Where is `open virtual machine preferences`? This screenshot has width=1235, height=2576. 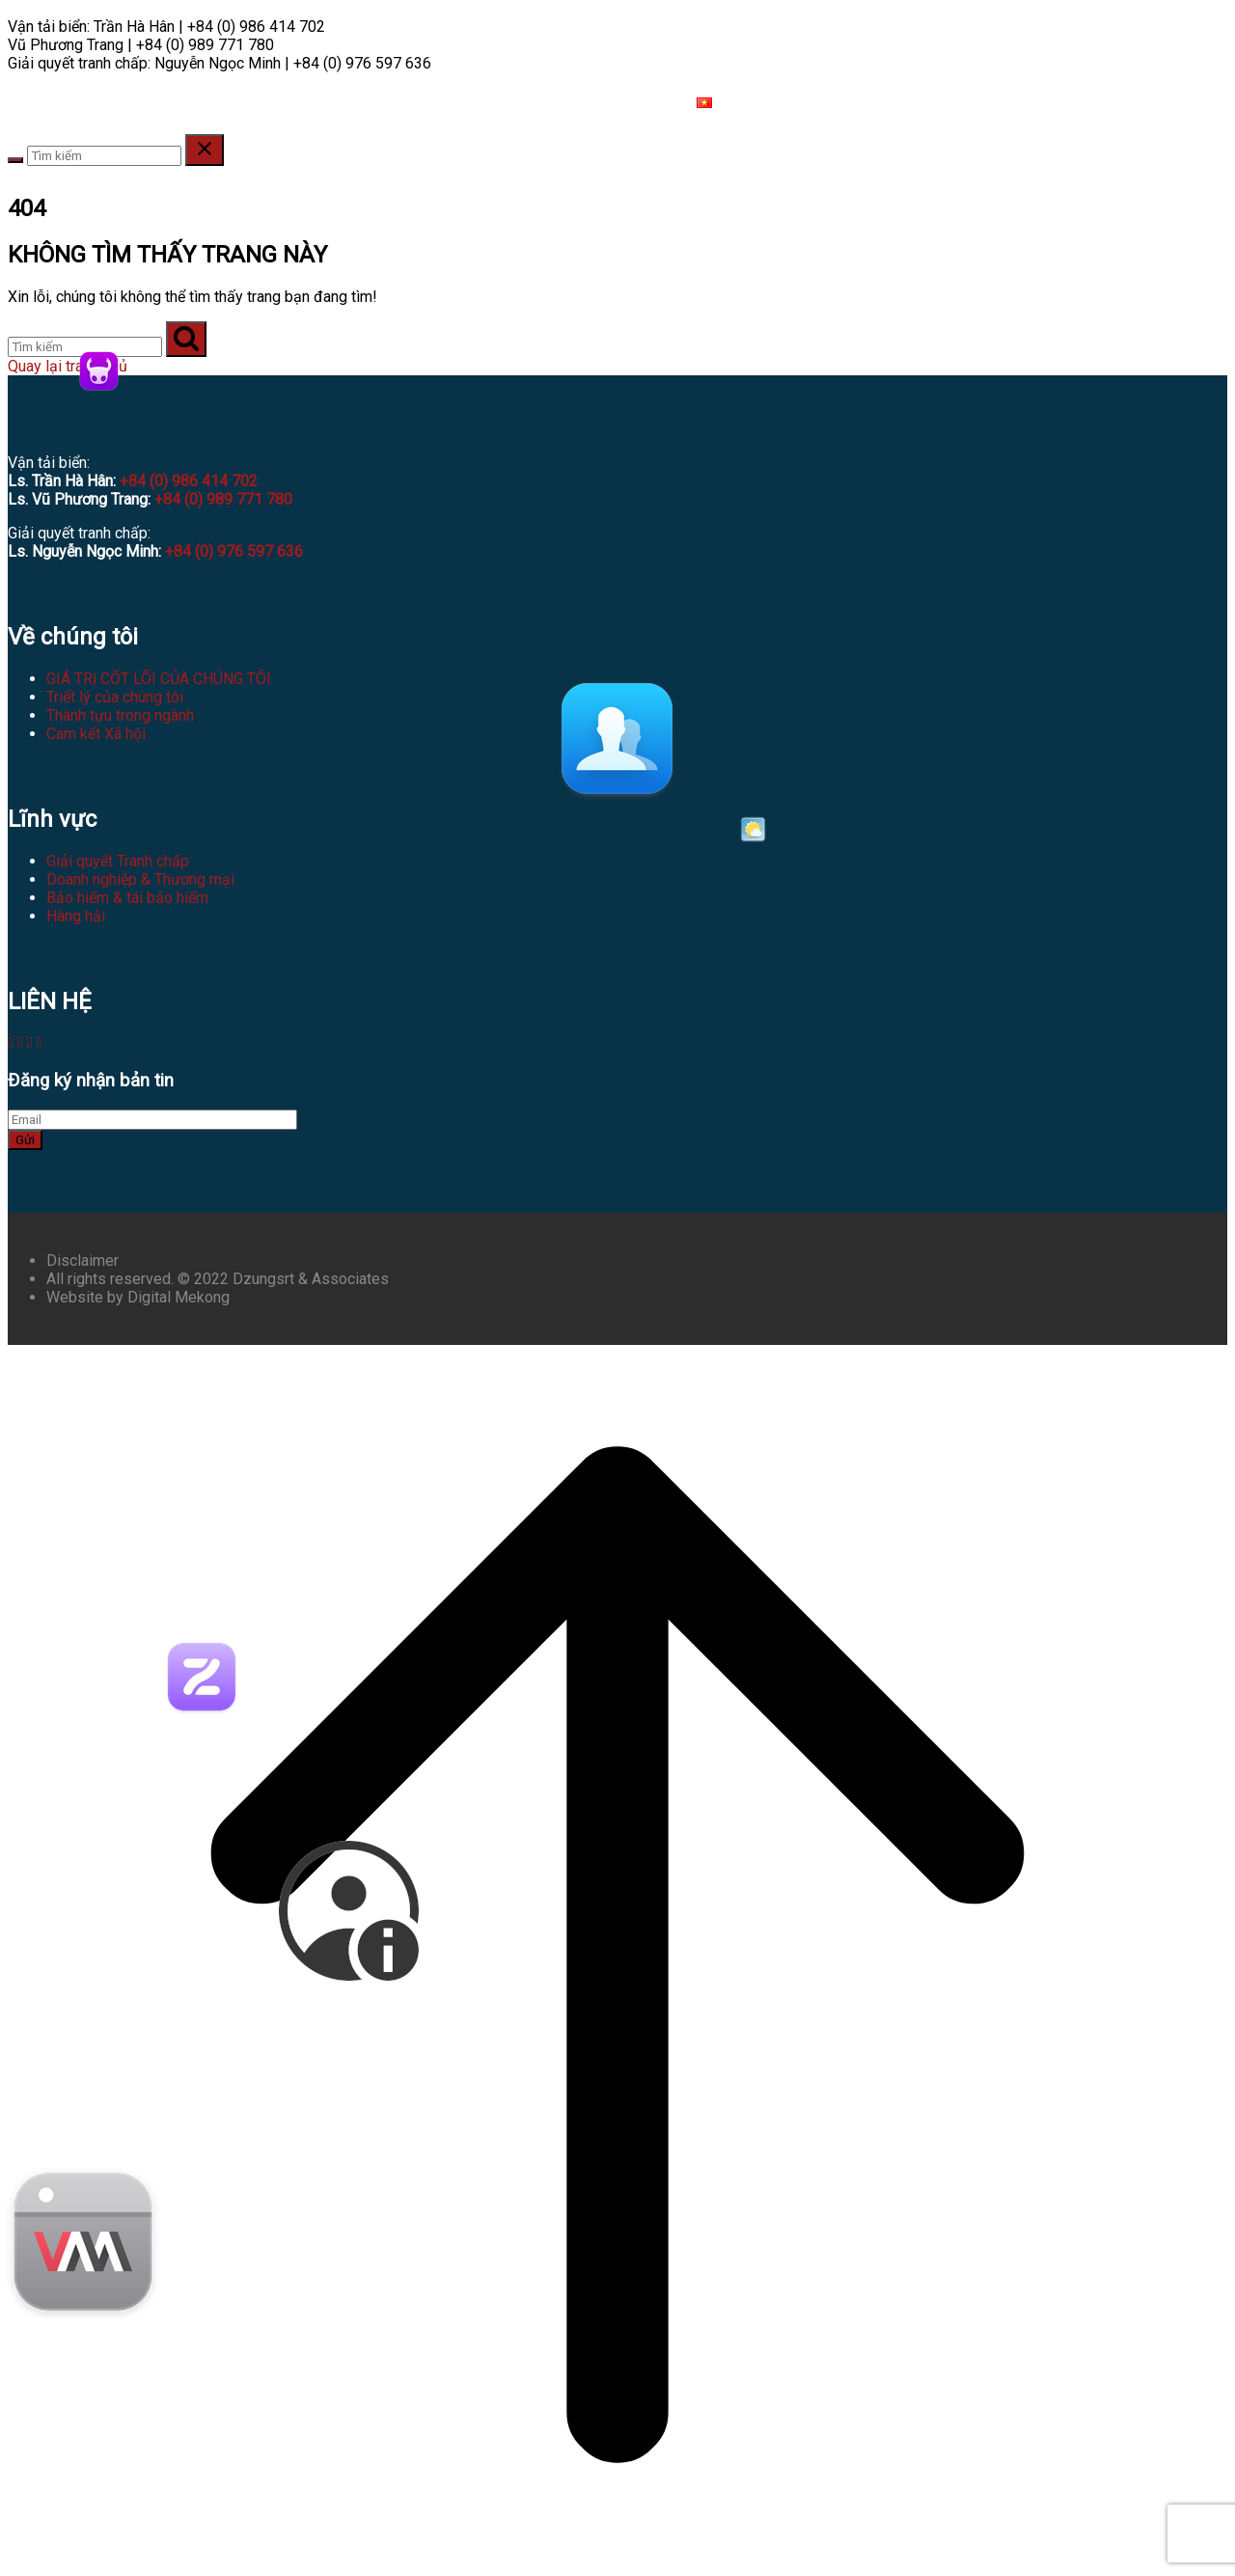 open virtual machine preferences is located at coordinates (83, 2244).